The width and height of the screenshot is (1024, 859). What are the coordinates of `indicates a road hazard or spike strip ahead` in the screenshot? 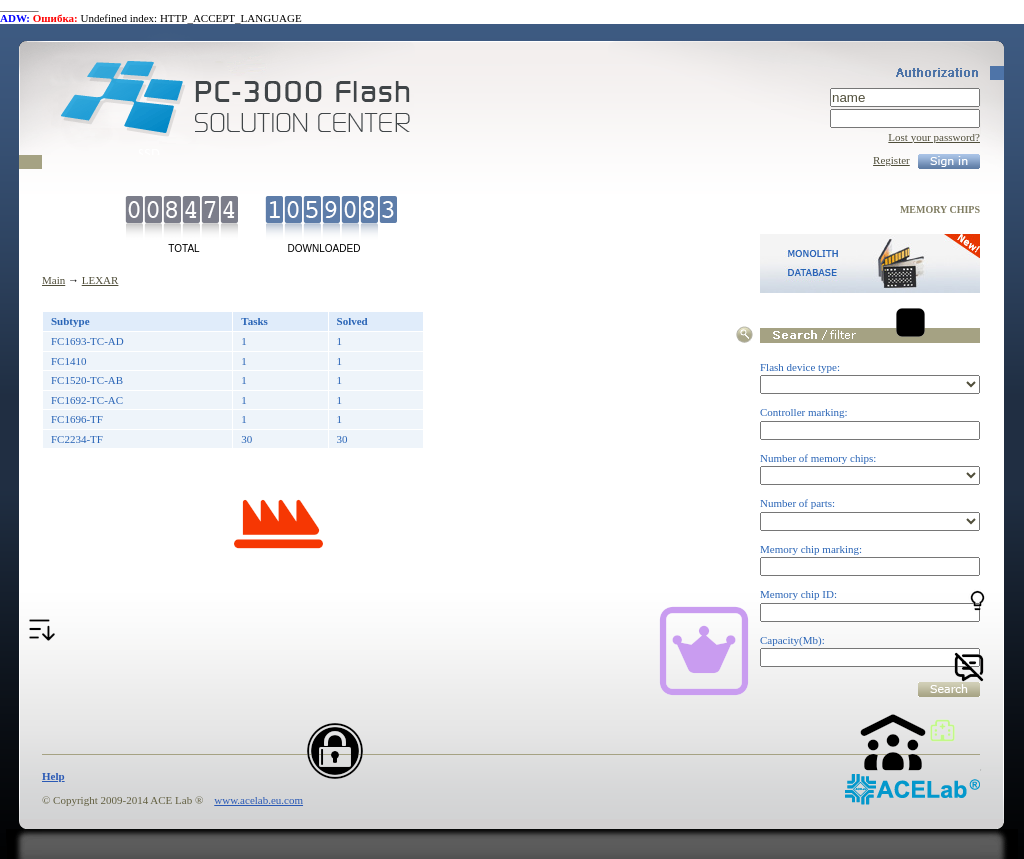 It's located at (278, 521).